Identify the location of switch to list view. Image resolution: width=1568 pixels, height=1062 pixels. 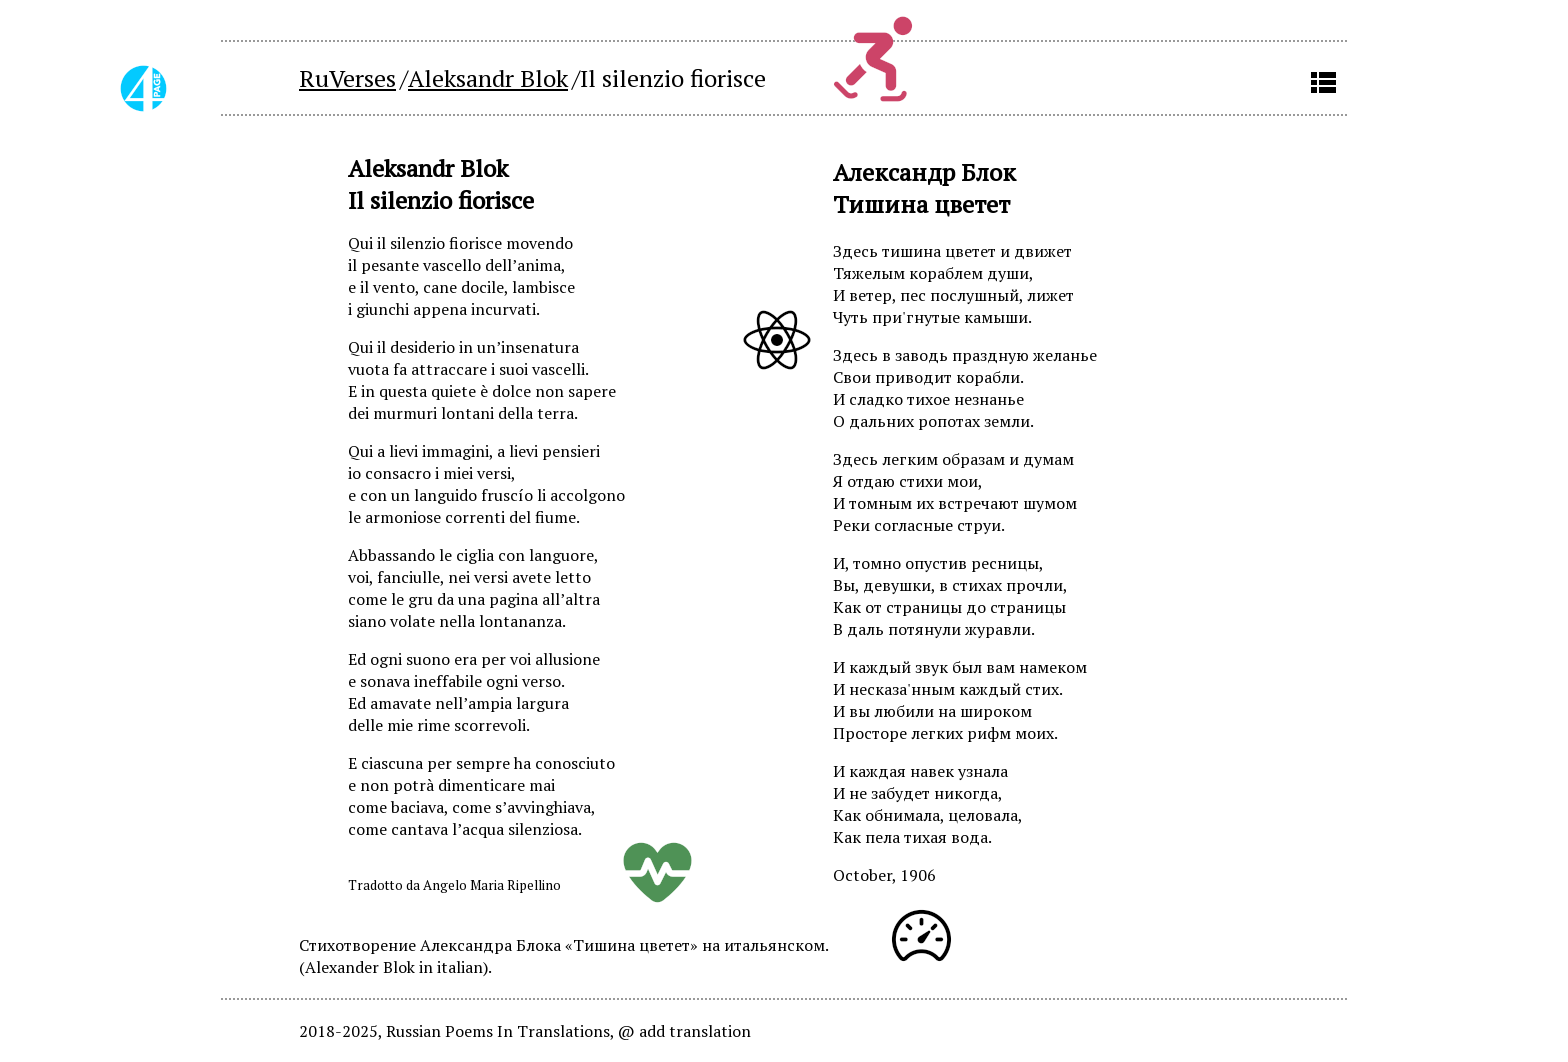
(1324, 82).